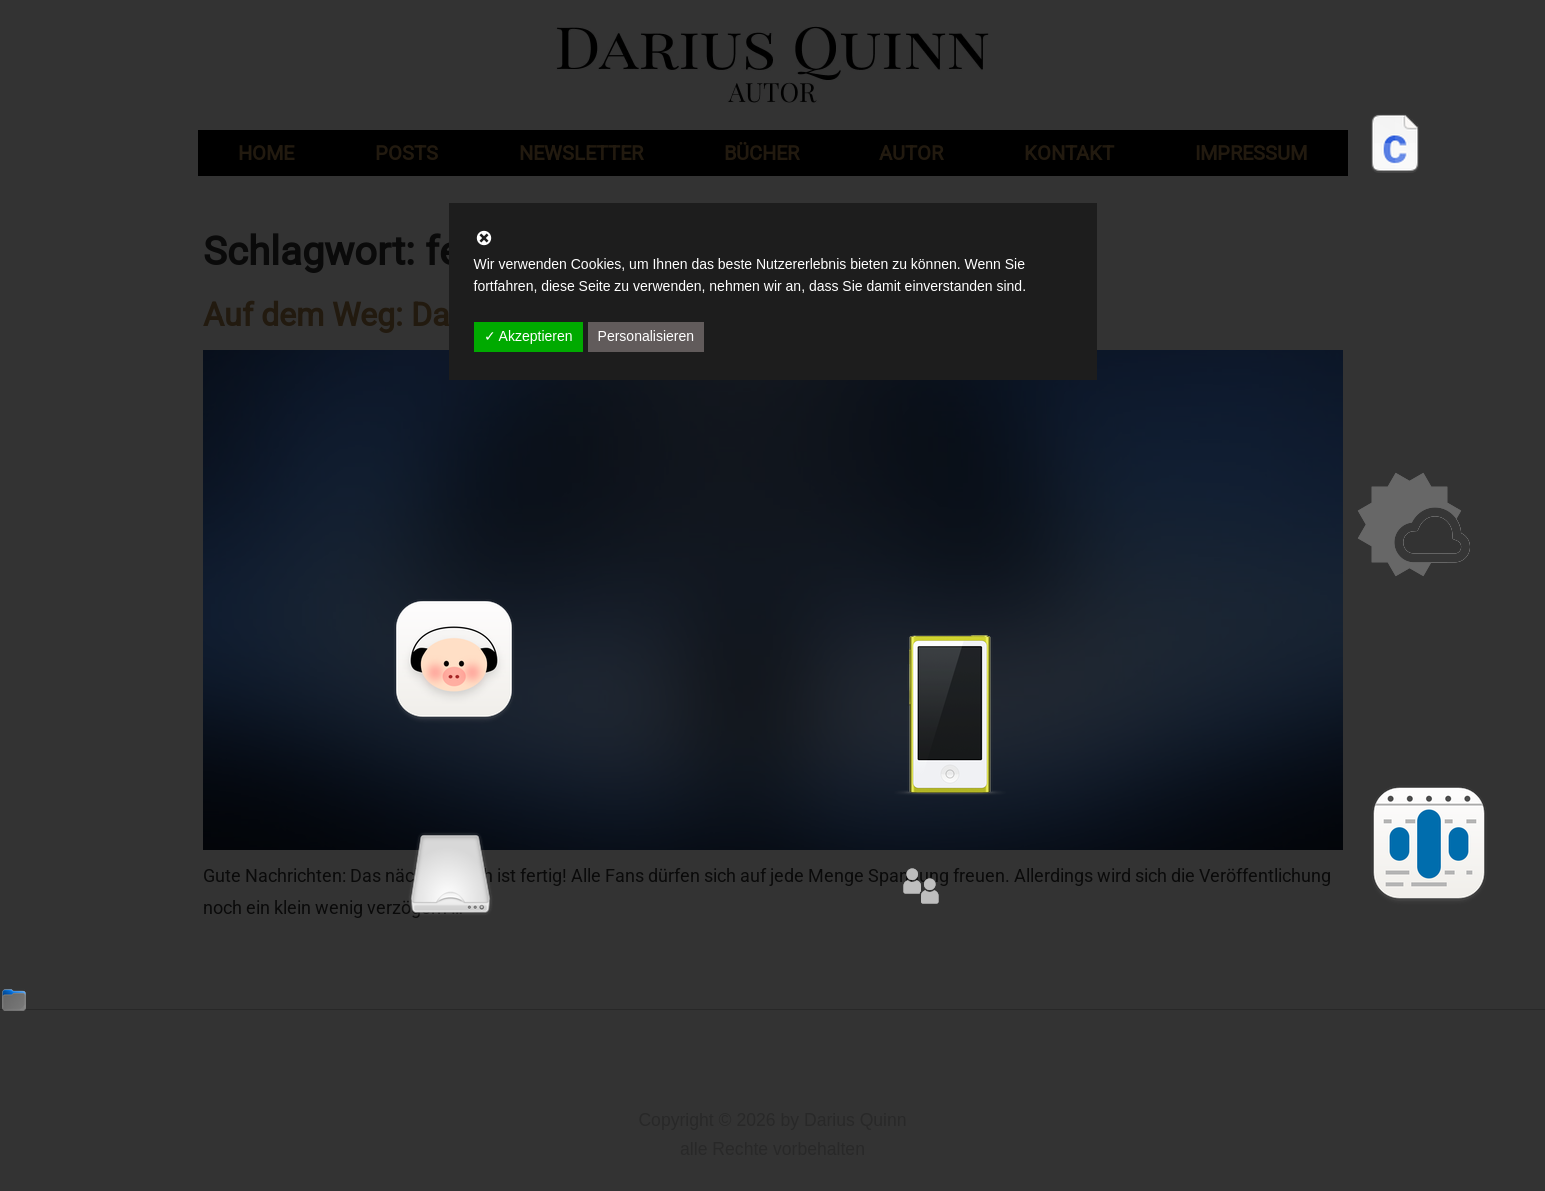  I want to click on access scanner device settings, so click(450, 874).